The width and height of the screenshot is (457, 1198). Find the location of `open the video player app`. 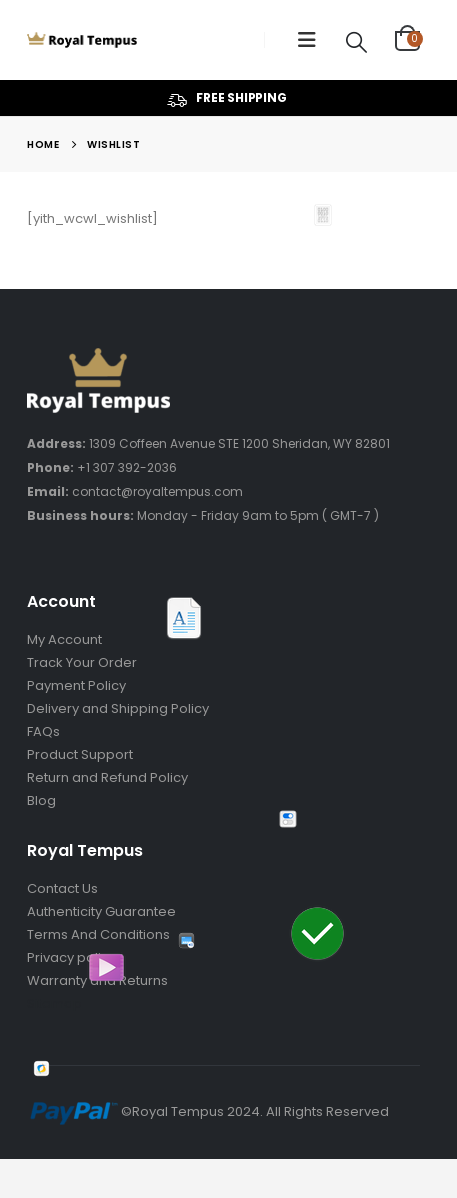

open the video player app is located at coordinates (106, 967).